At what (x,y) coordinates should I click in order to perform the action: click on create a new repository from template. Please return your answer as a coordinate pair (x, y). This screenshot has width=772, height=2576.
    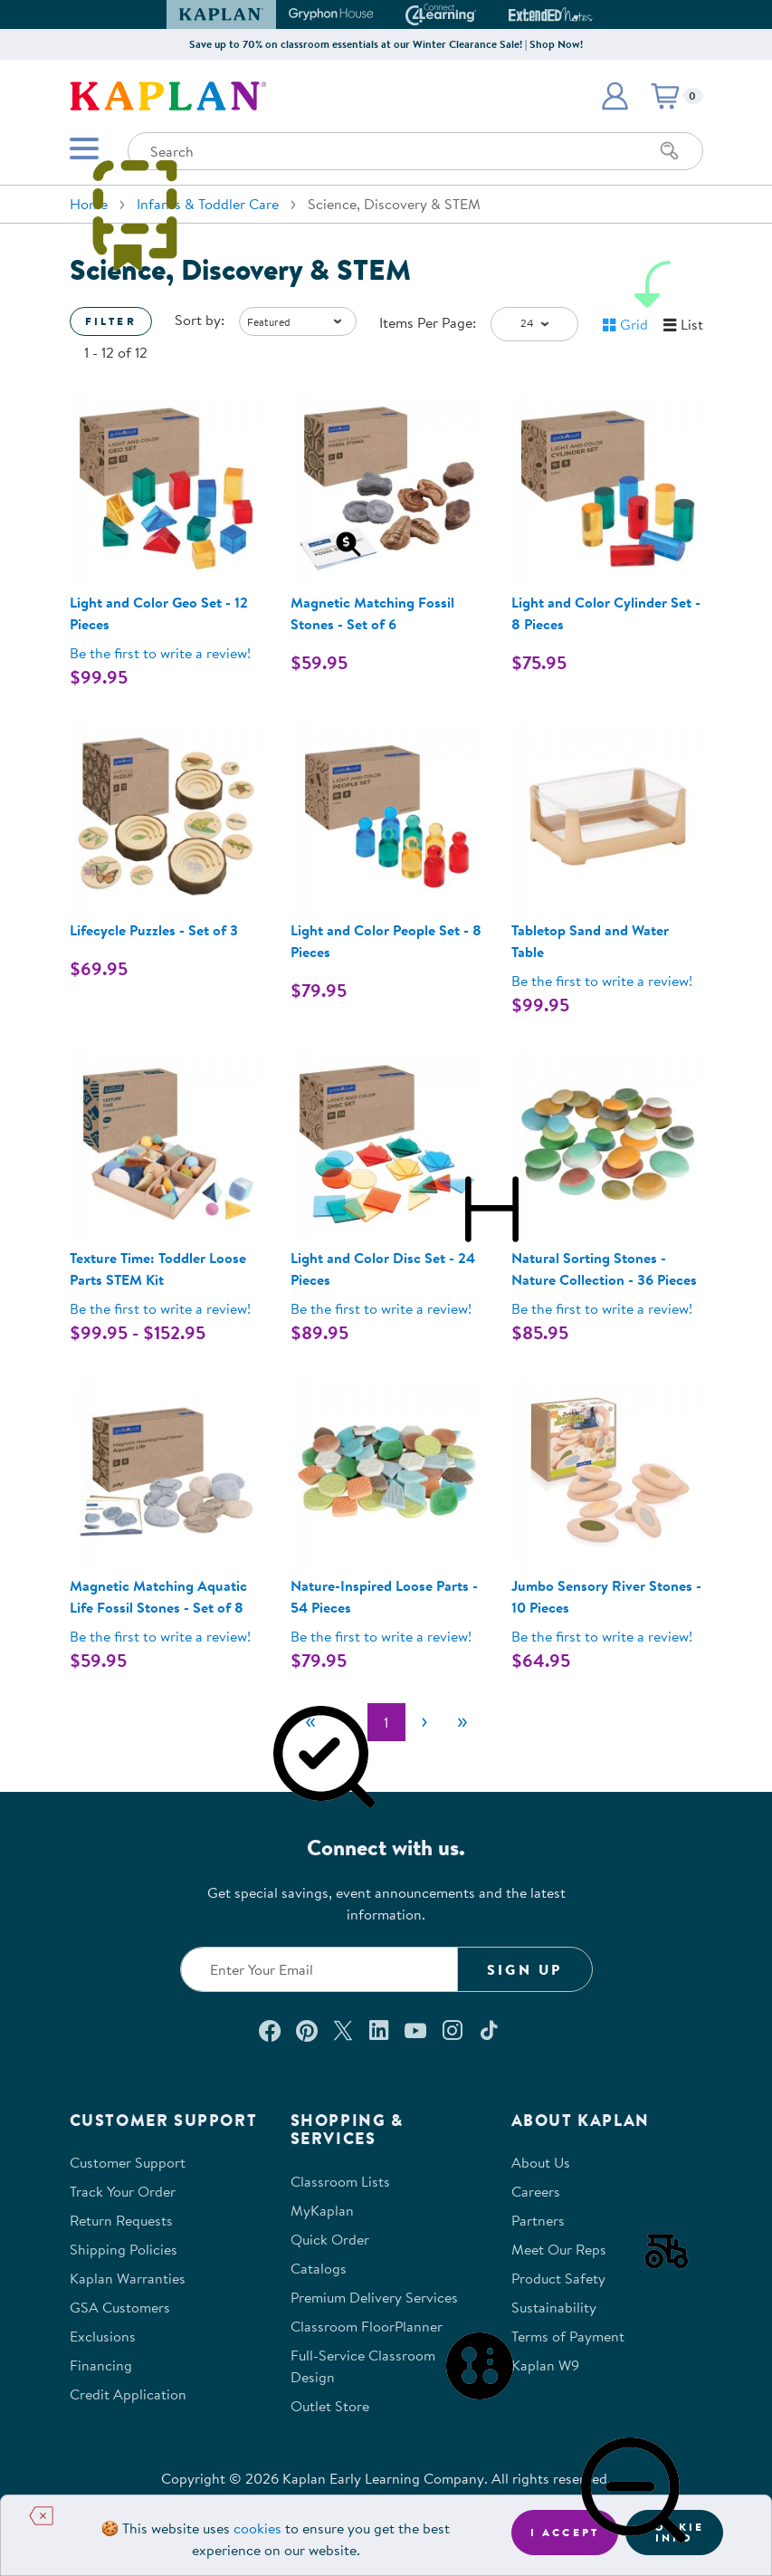
    Looking at the image, I should click on (135, 216).